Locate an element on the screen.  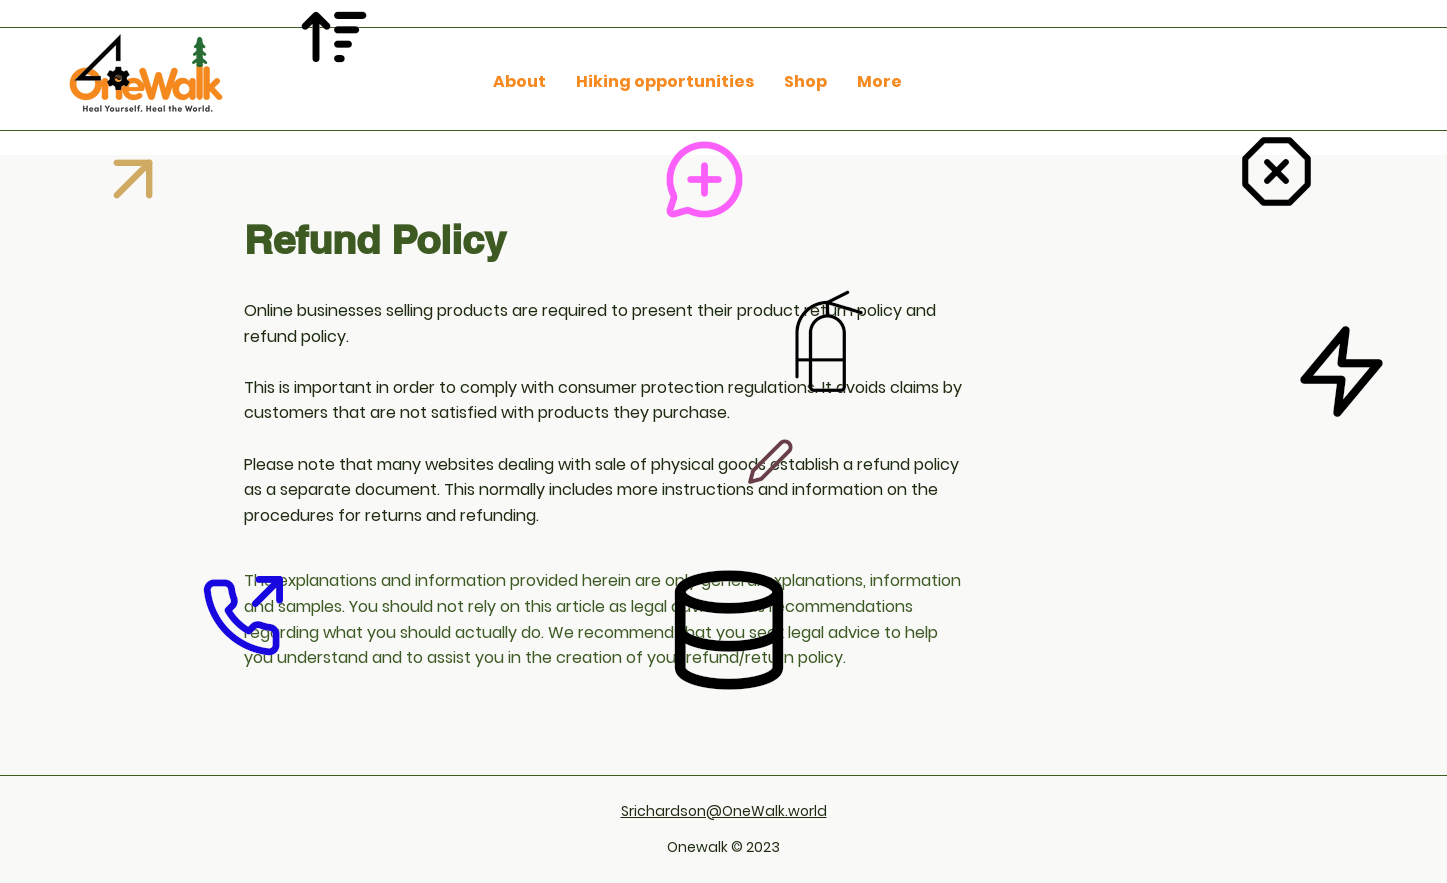
configure data connection settings is located at coordinates (102, 62).